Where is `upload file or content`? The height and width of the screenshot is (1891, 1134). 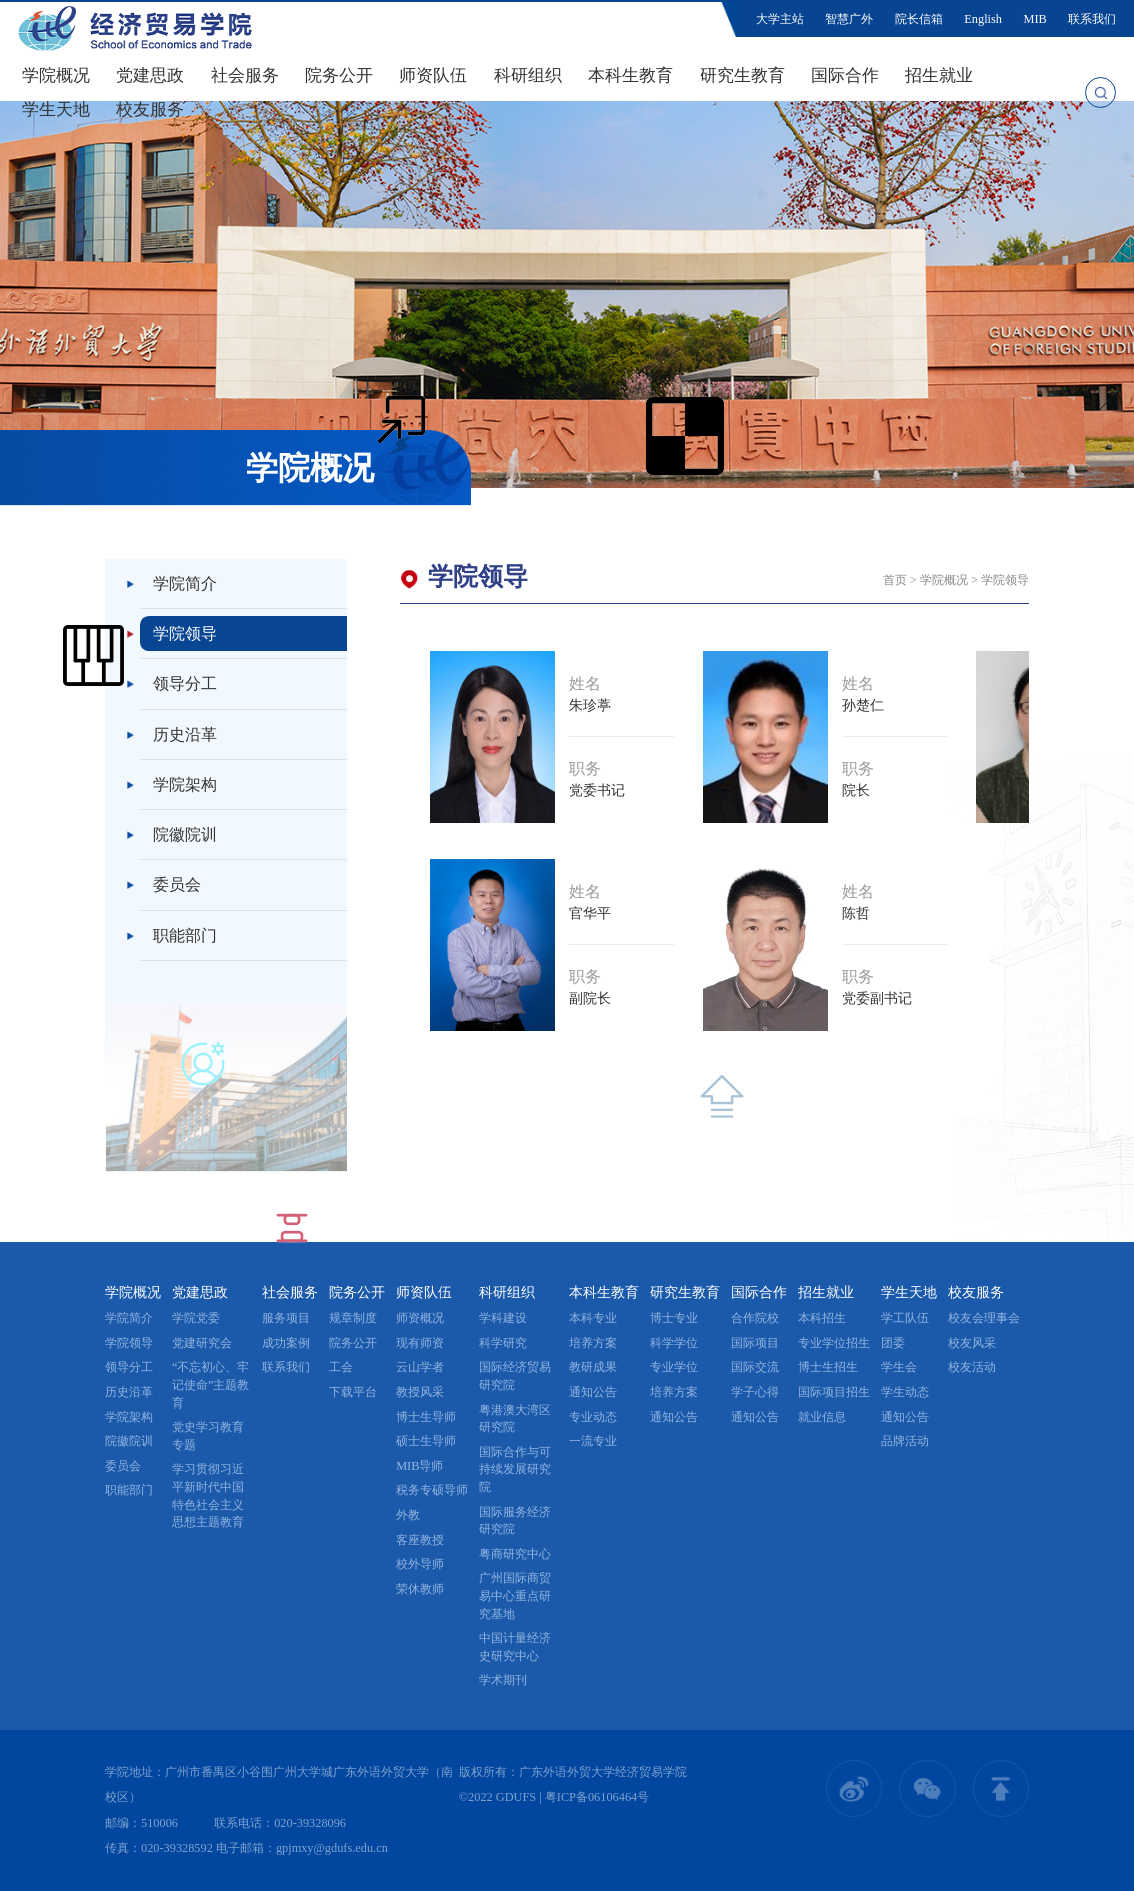 upload file or content is located at coordinates (722, 1098).